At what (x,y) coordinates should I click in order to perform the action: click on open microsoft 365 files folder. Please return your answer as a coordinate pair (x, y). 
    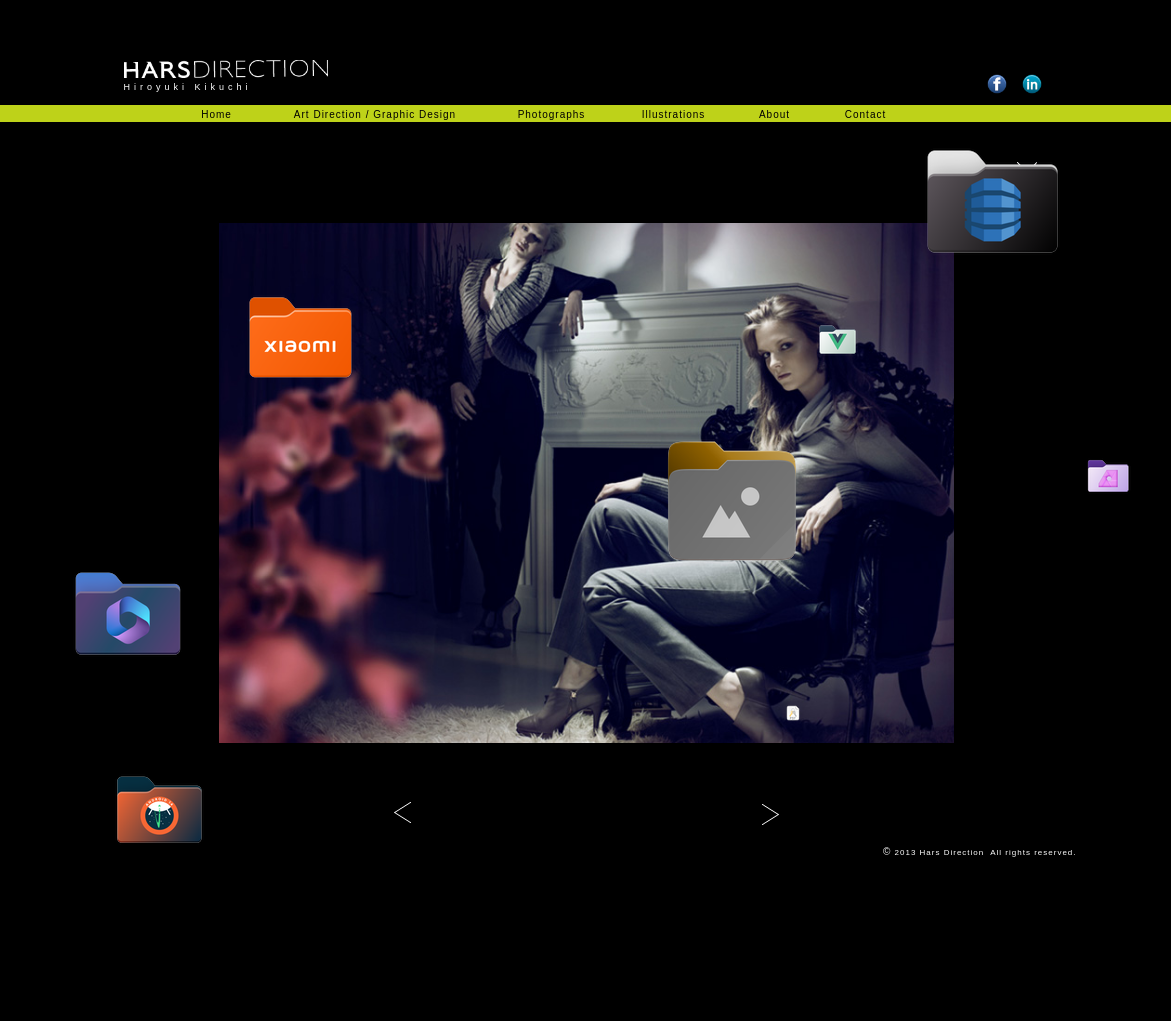
    Looking at the image, I should click on (127, 616).